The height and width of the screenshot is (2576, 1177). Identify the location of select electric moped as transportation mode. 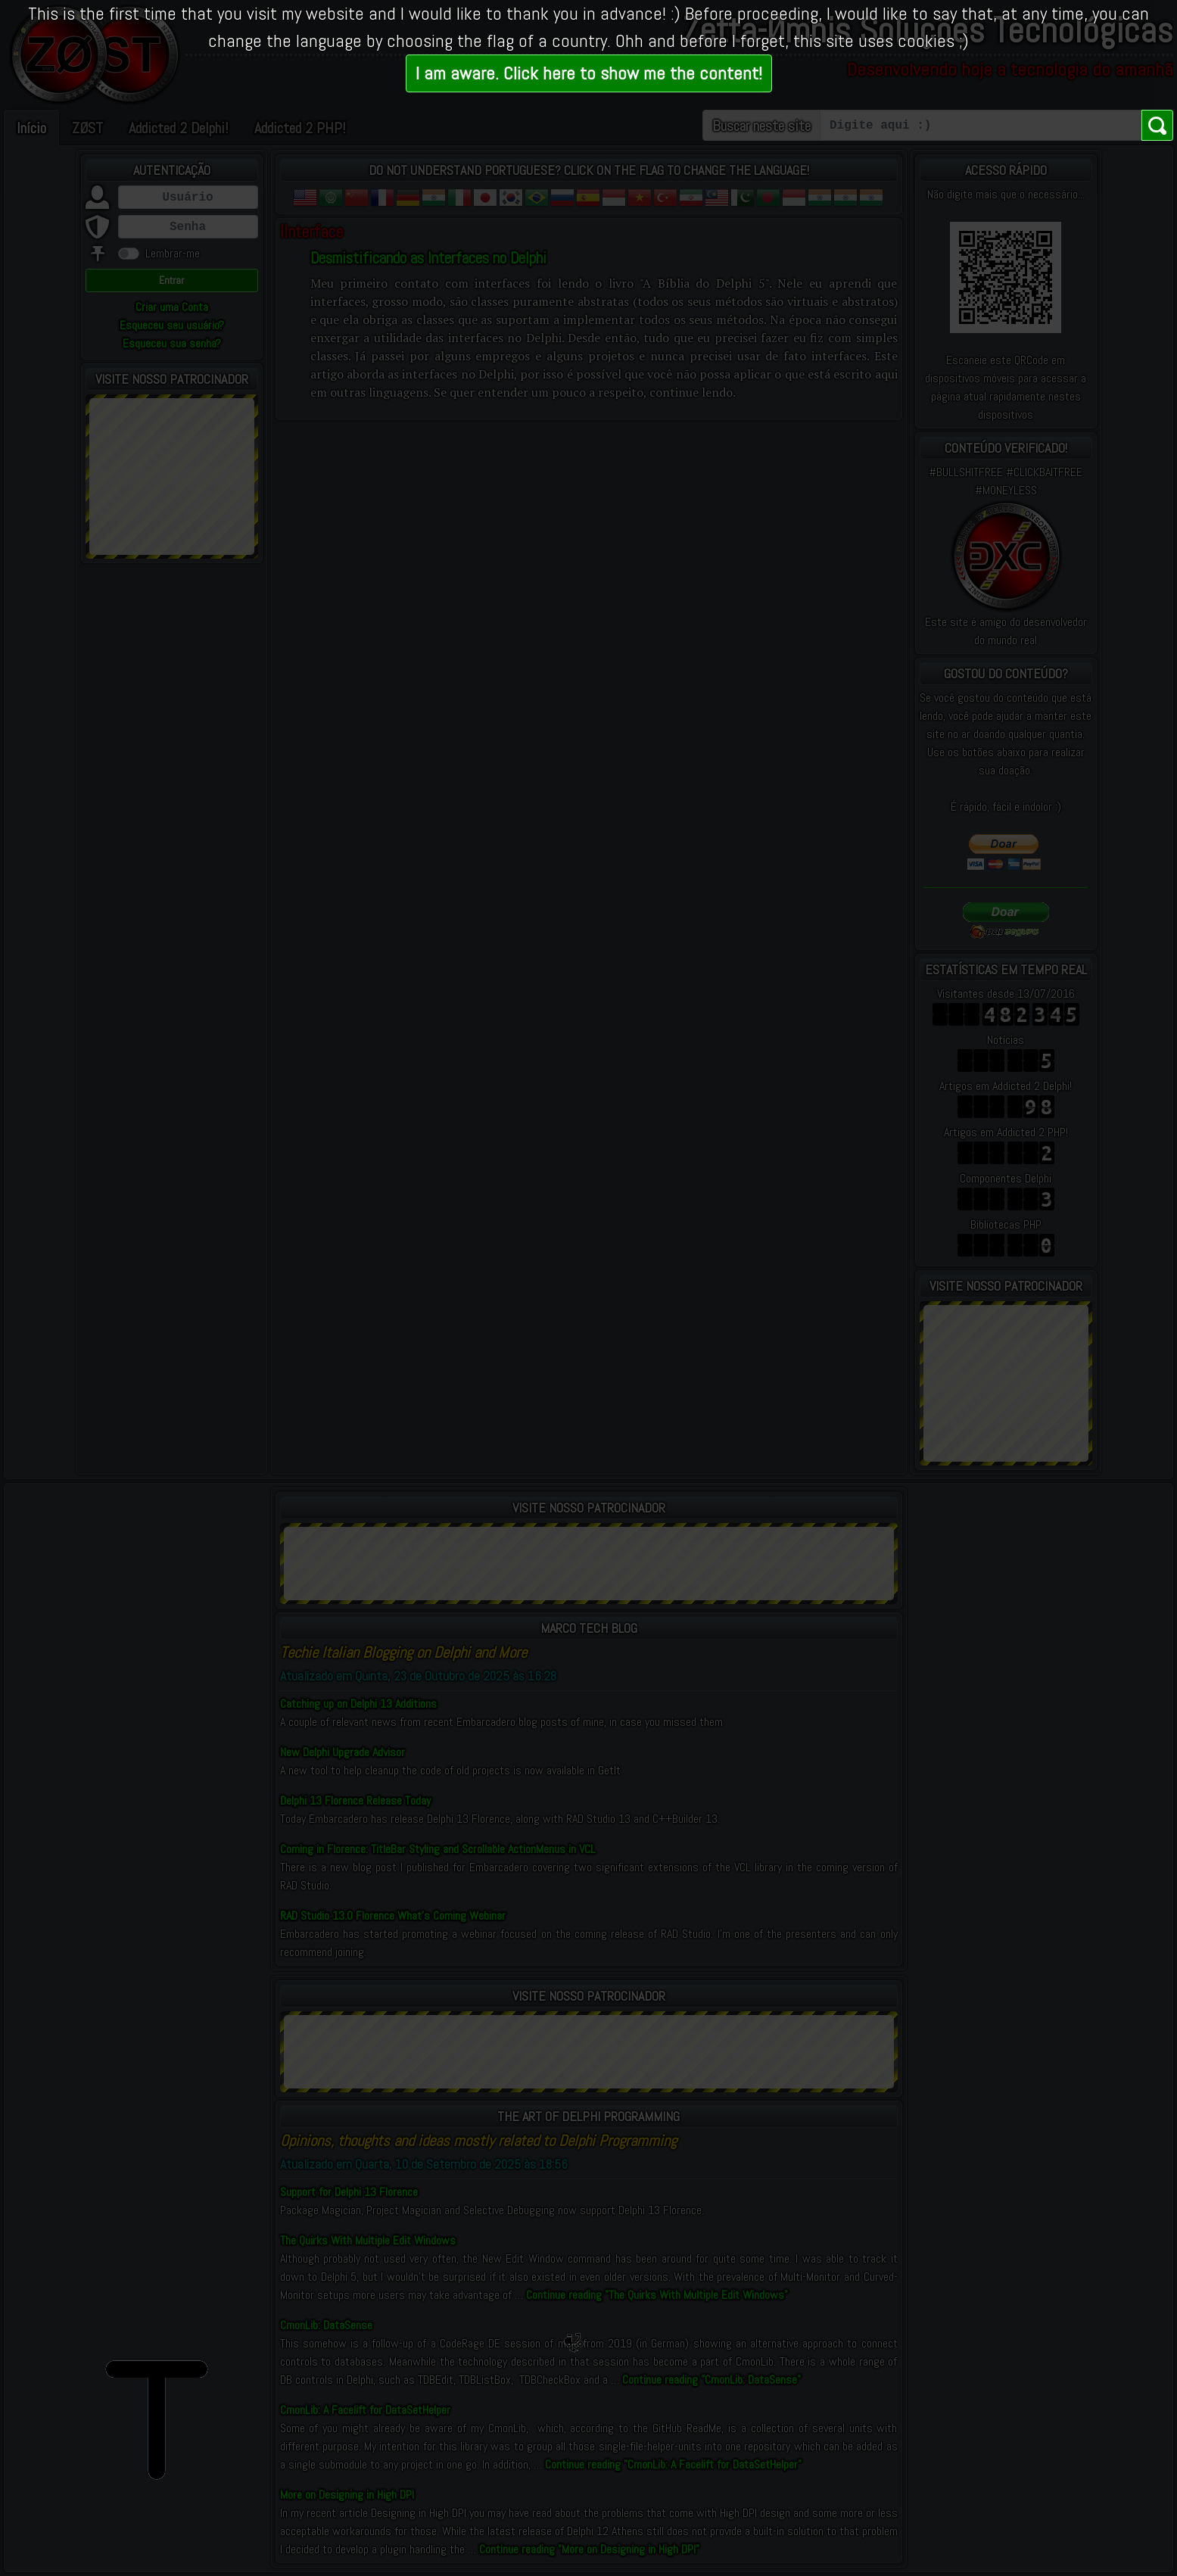
(574, 2342).